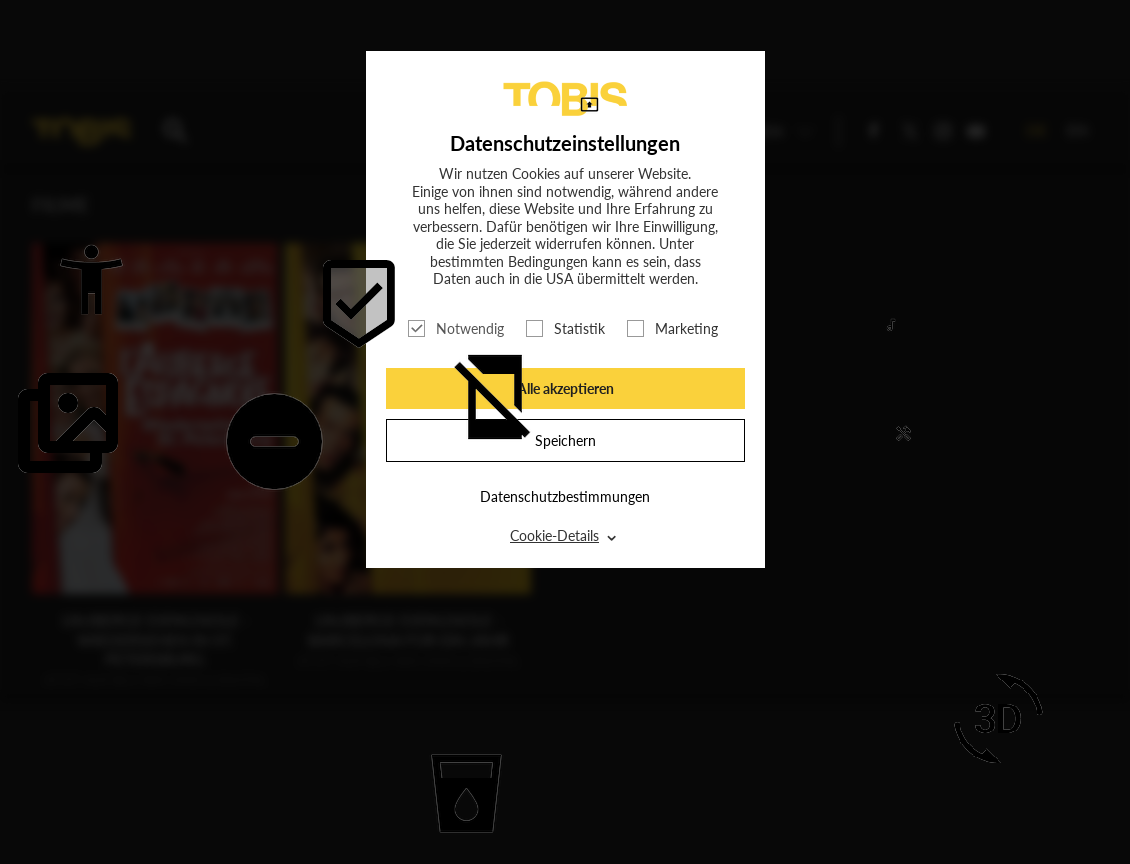 This screenshot has width=1130, height=864. Describe the element at coordinates (495, 397) in the screenshot. I see `no cell phone signal available` at that location.